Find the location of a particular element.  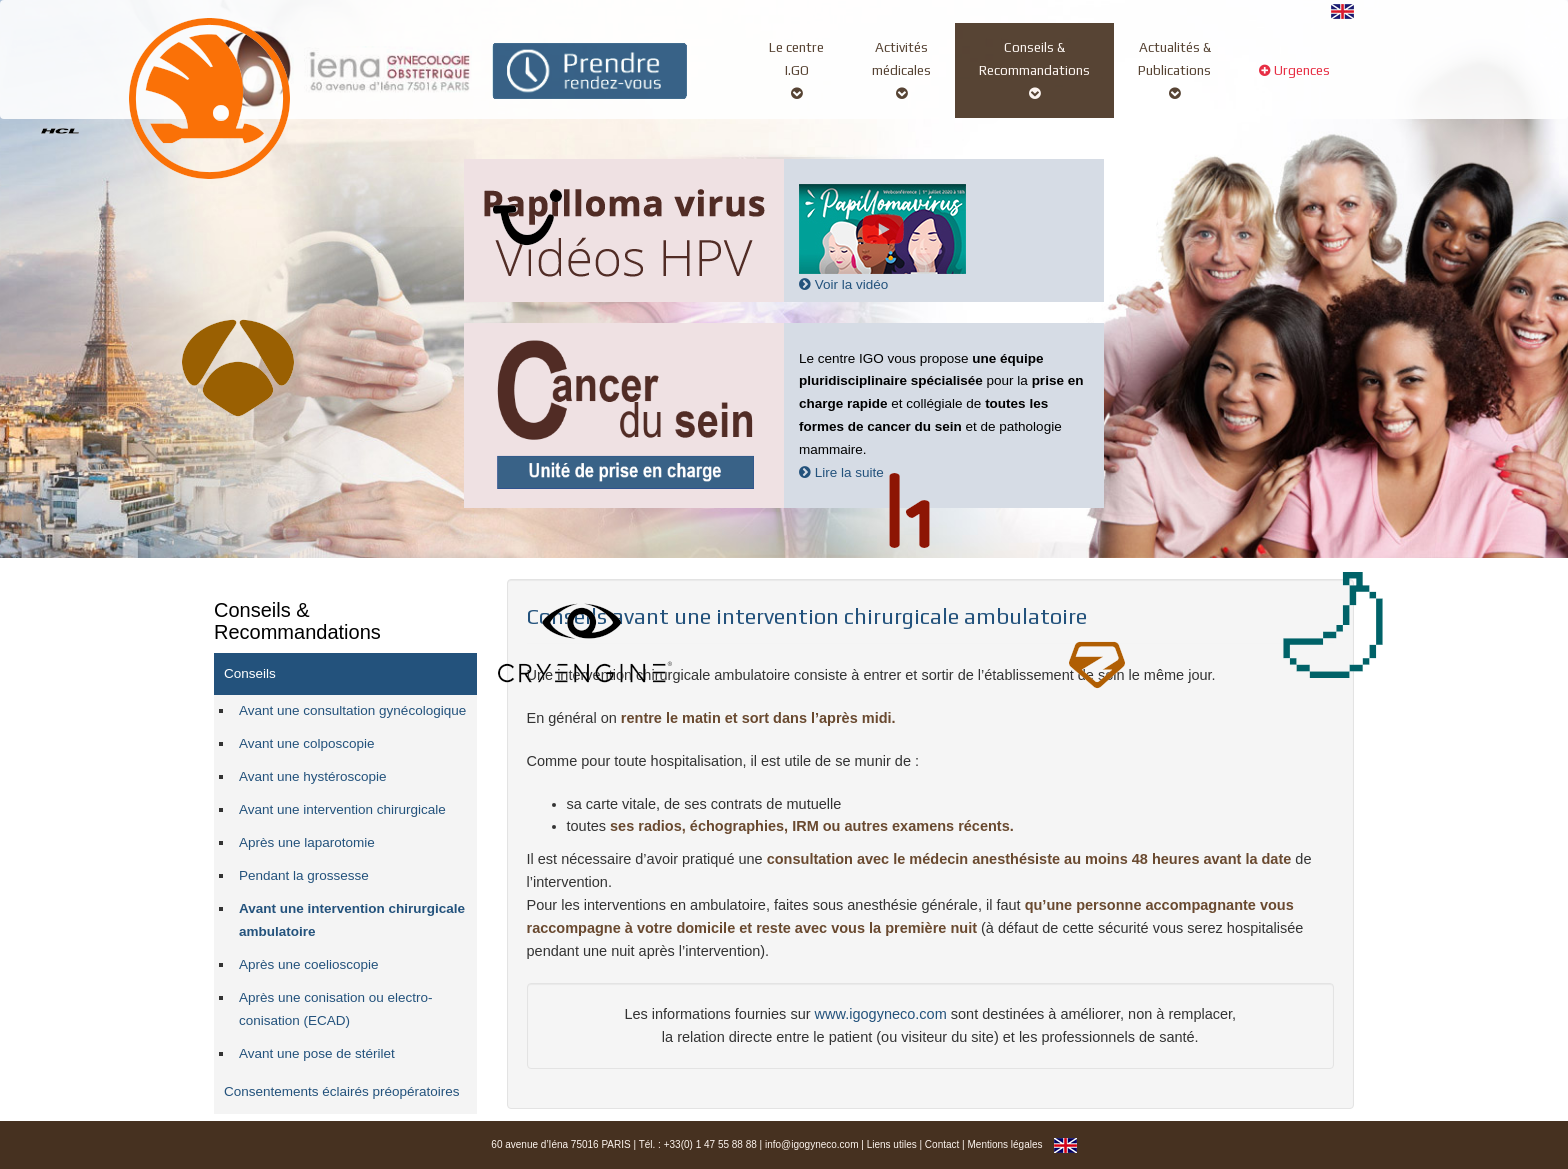

visit gamebanana website is located at coordinates (1333, 625).